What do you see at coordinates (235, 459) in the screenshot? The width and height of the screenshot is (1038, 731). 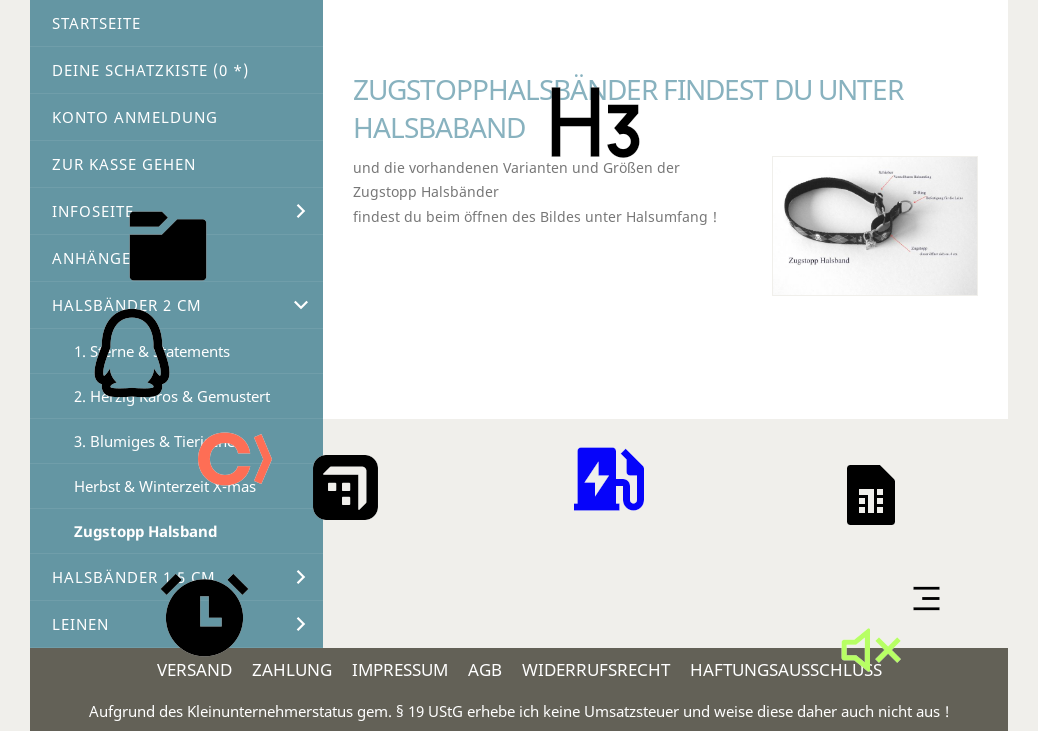 I see `link to CocoaPods dependency manager` at bounding box center [235, 459].